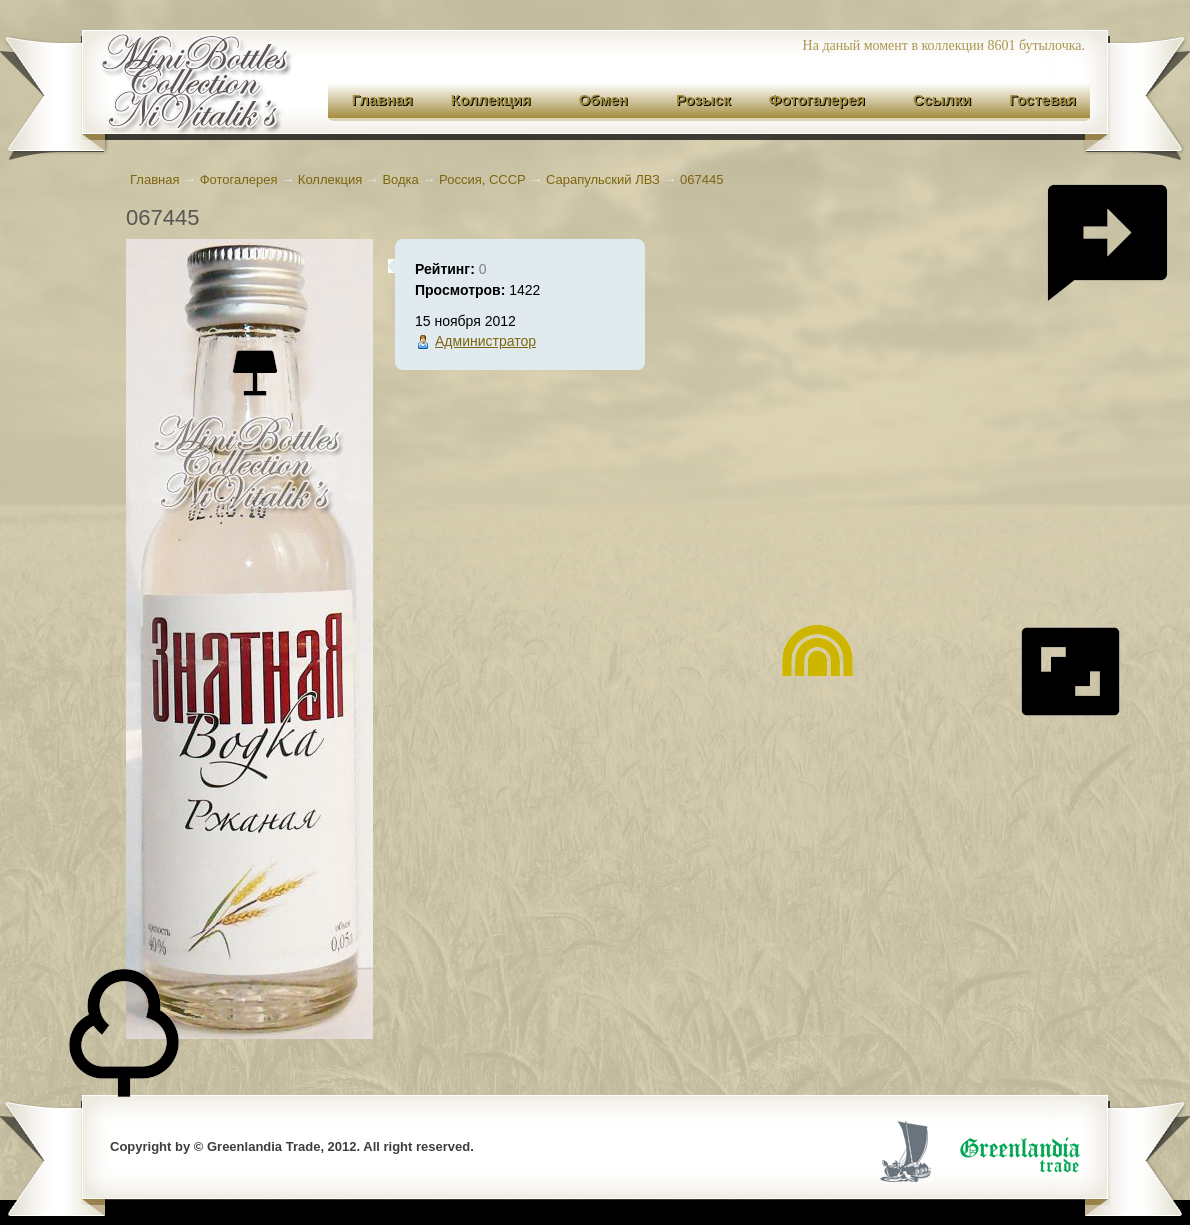 This screenshot has width=1190, height=1225. Describe the element at coordinates (1070, 671) in the screenshot. I see `adjust aspect ratio settings` at that location.